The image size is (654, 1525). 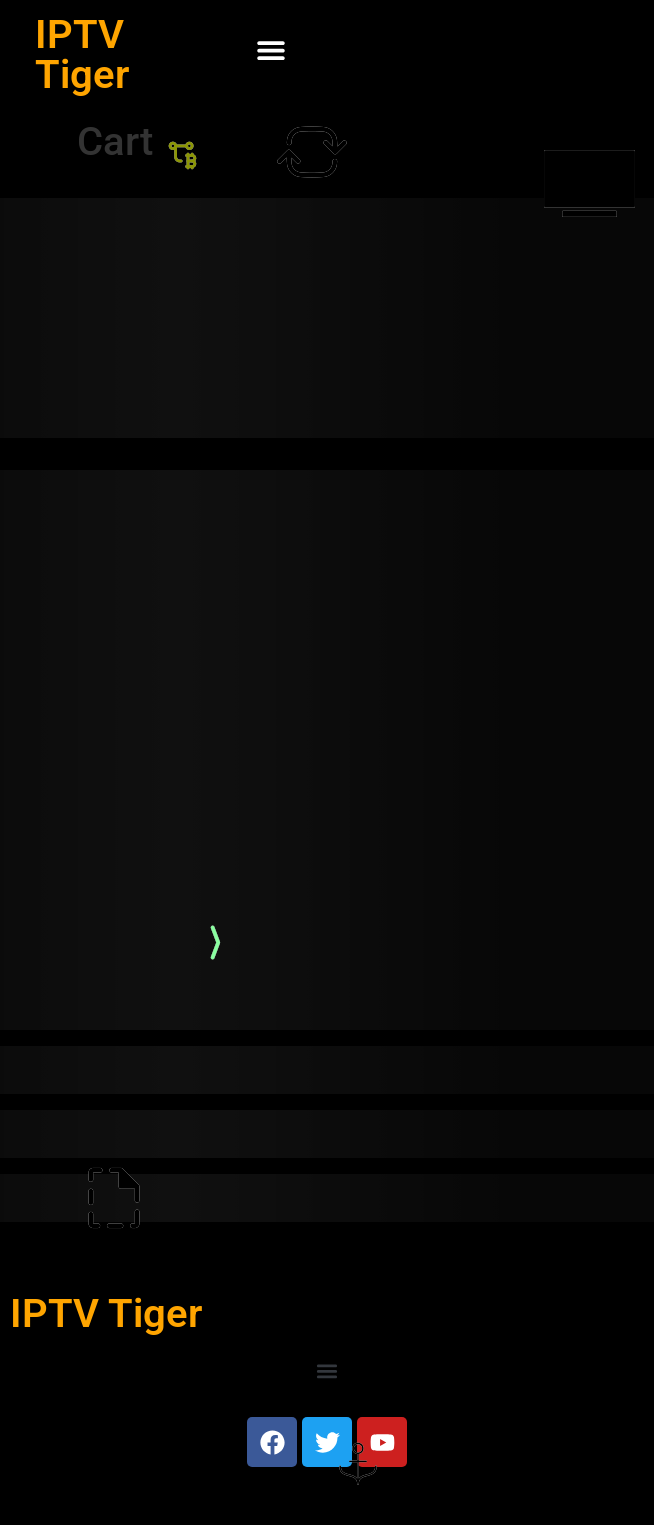 What do you see at coordinates (312, 152) in the screenshot?
I see `refresh or reload content` at bounding box center [312, 152].